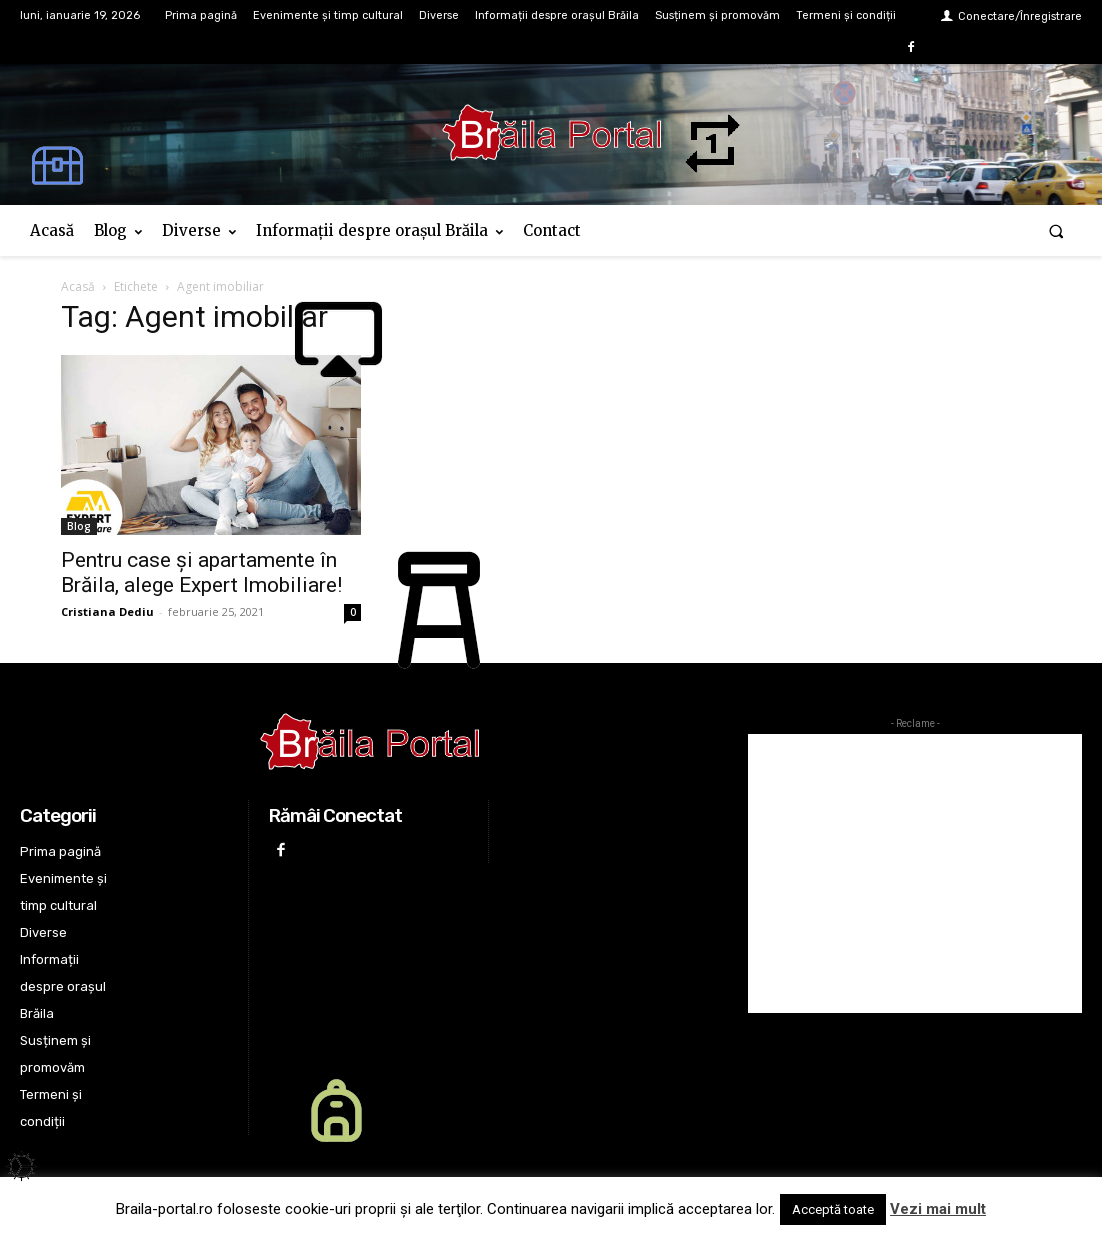 This screenshot has height=1237, width=1102. What do you see at coordinates (338, 337) in the screenshot?
I see `stream content to an external display` at bounding box center [338, 337].